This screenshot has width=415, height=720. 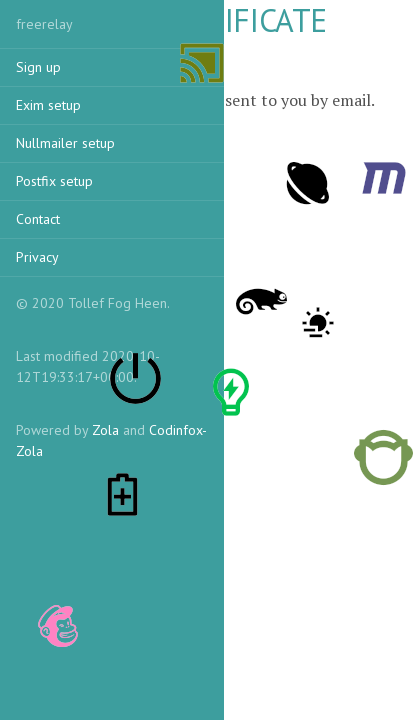 I want to click on open the Napster music streaming app, so click(x=383, y=457).